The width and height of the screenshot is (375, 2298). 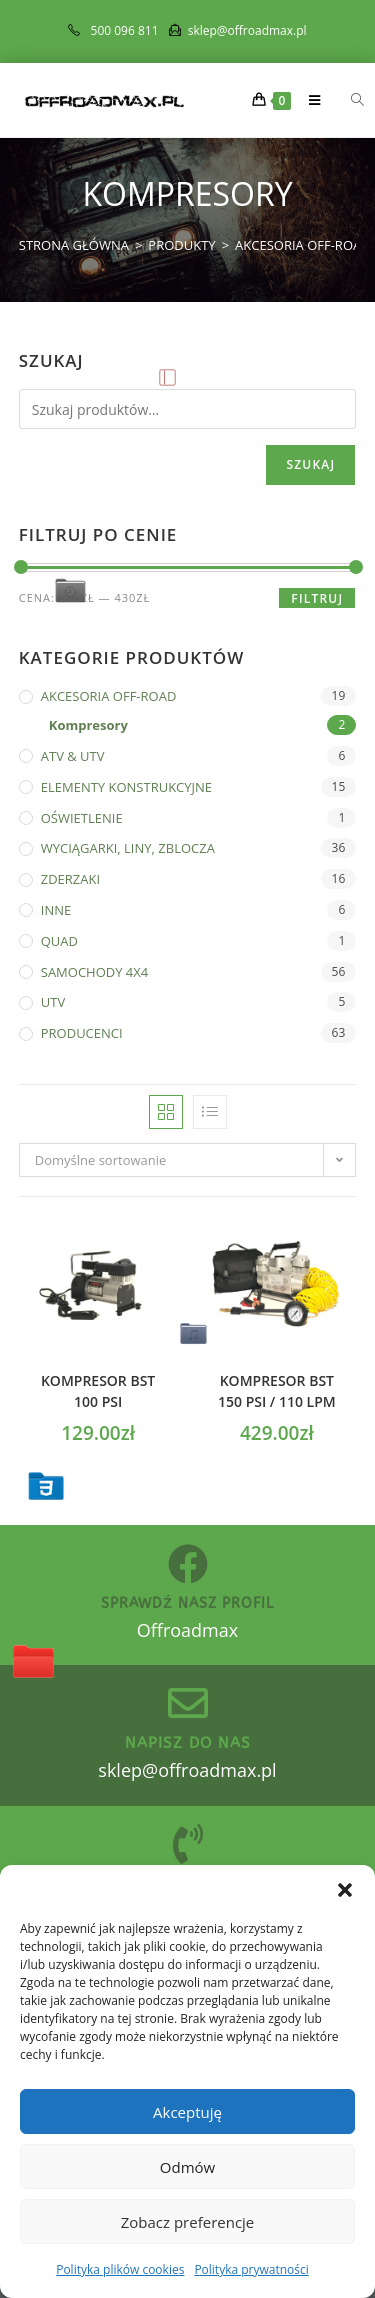 I want to click on open CSS files folder, so click(x=46, y=1487).